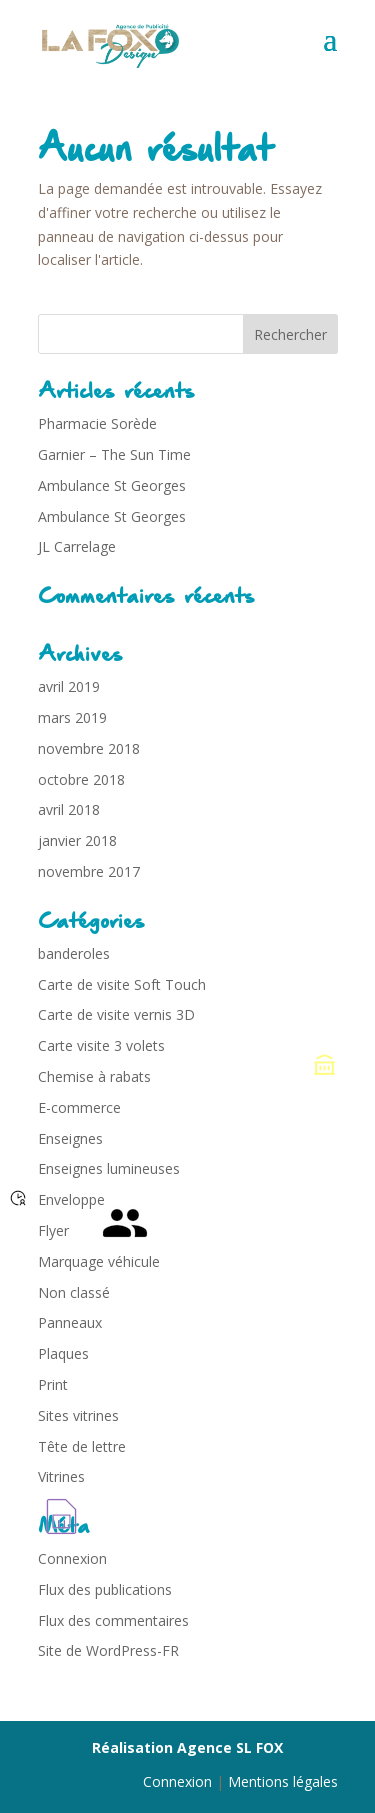 The image size is (375, 1813). I want to click on view user's time or schedule, so click(18, 1198).